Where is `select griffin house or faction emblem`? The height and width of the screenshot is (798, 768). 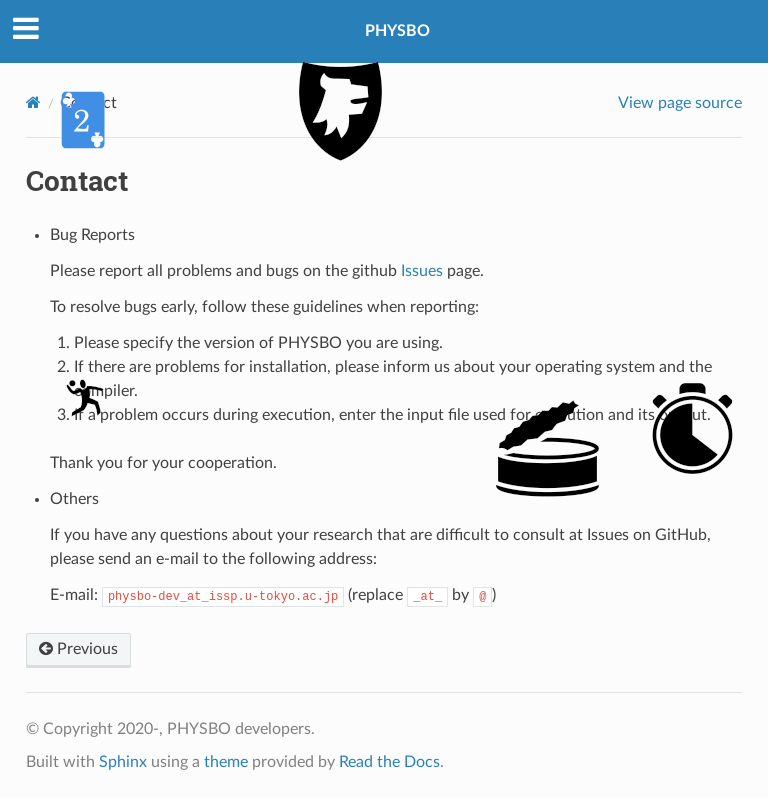
select griffin house or faction emblem is located at coordinates (340, 109).